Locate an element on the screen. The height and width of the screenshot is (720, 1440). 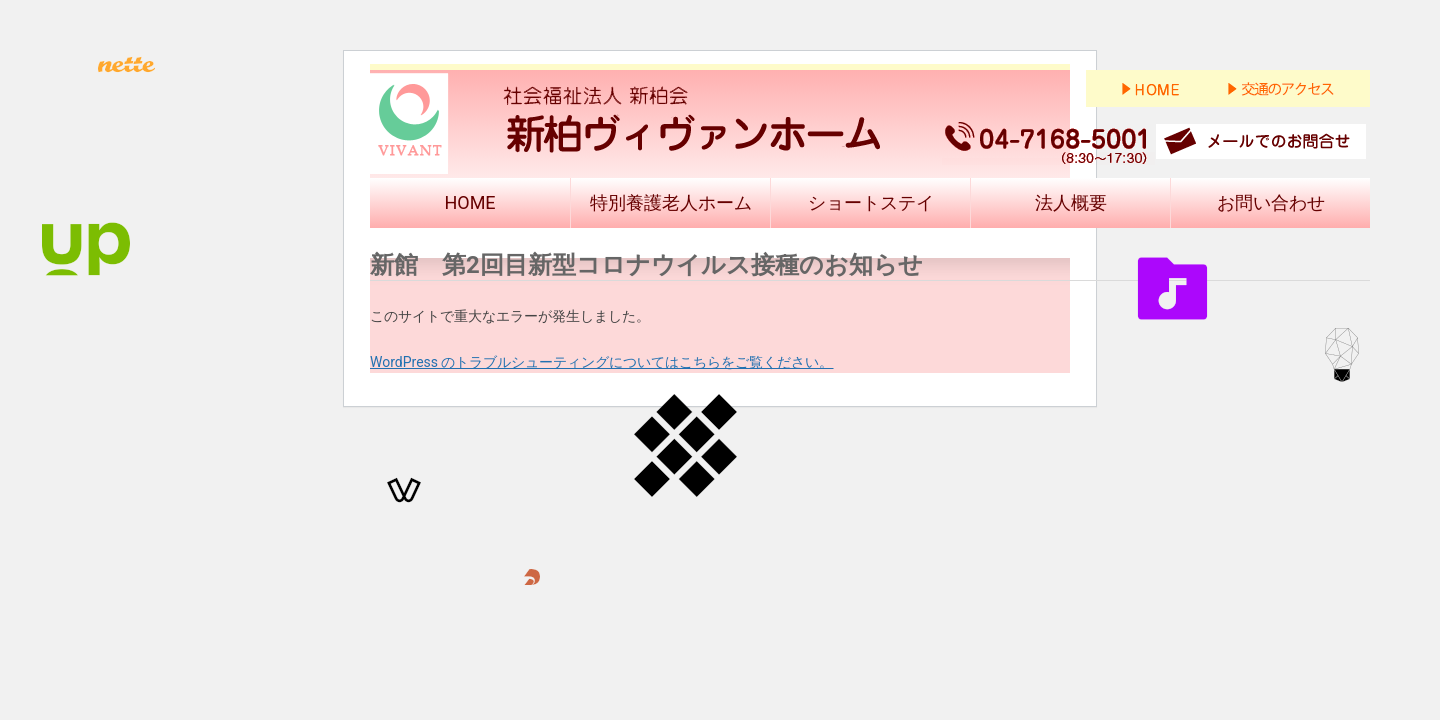
nette framework logo is located at coordinates (126, 64).